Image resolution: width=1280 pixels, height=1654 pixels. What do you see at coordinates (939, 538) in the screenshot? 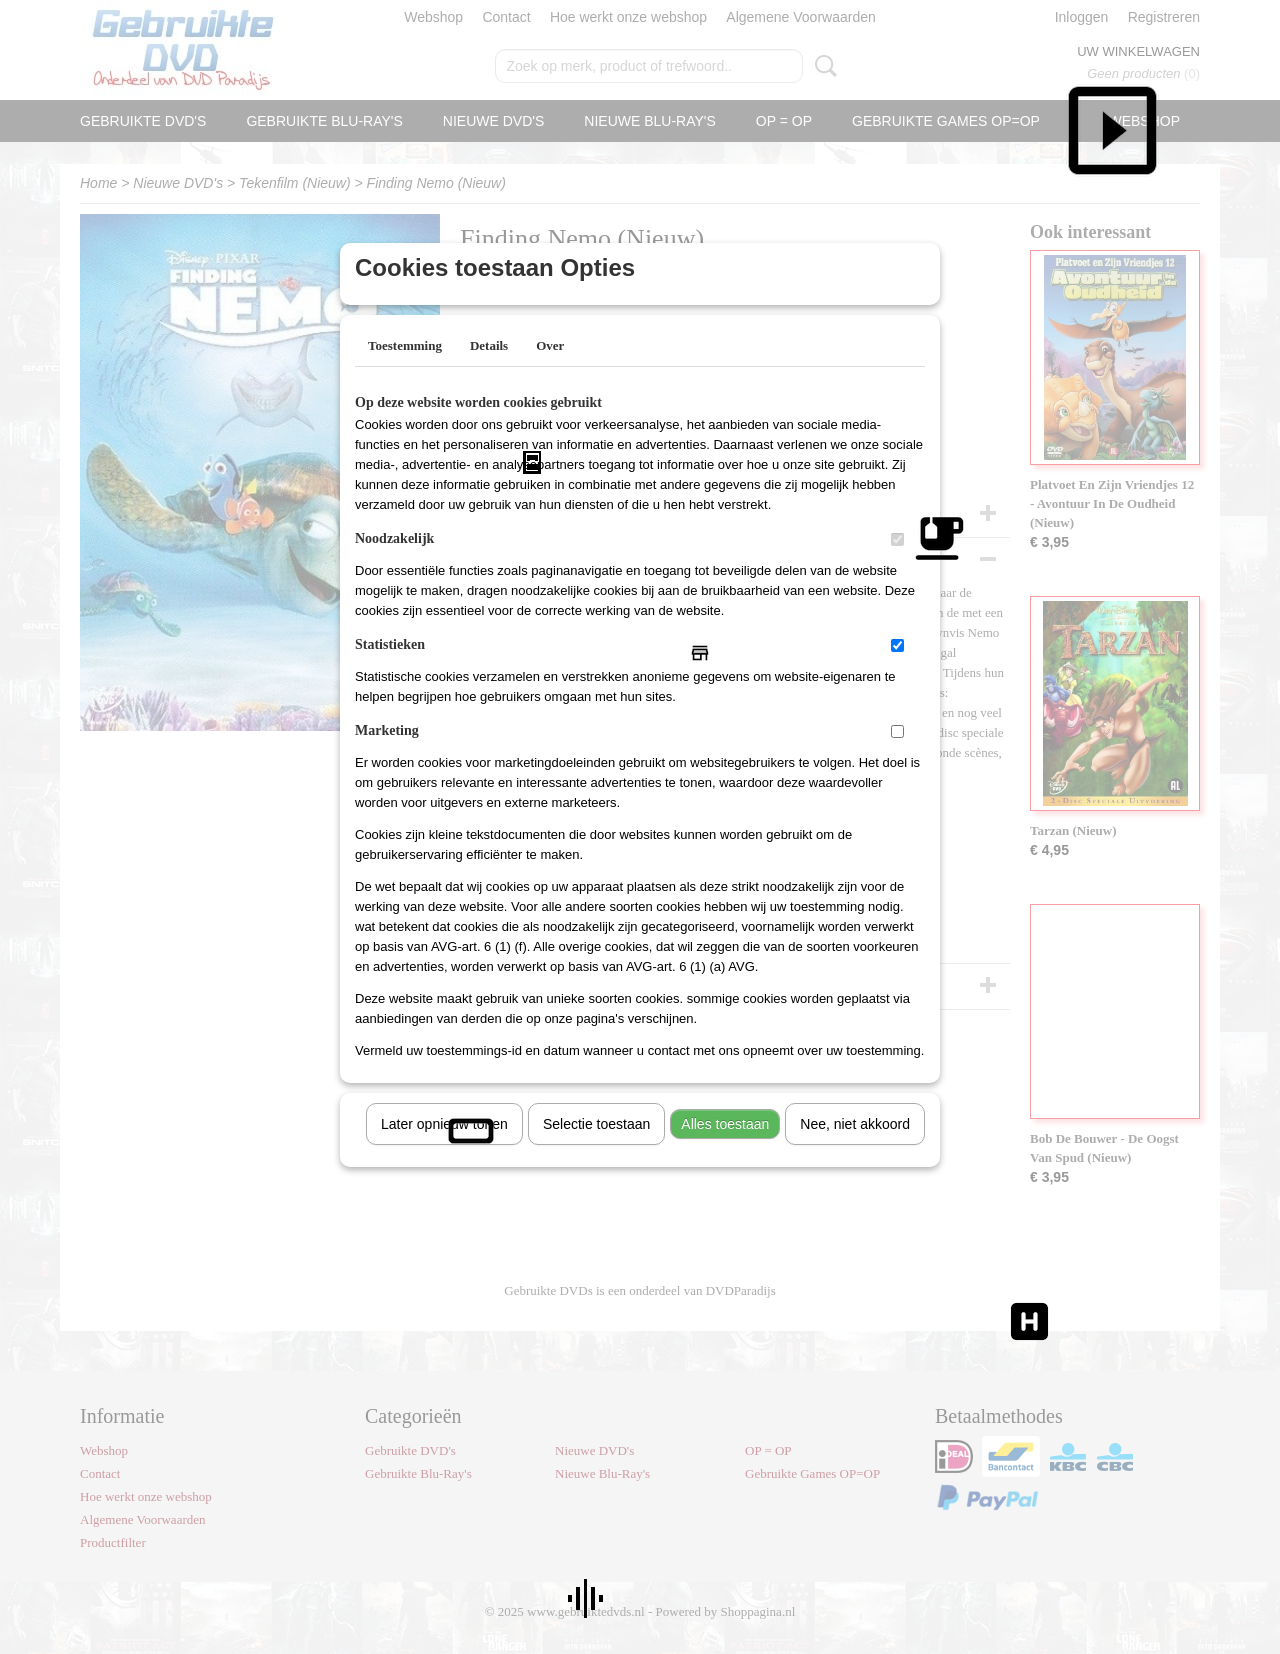
I see `access food and beverage emoji category` at bounding box center [939, 538].